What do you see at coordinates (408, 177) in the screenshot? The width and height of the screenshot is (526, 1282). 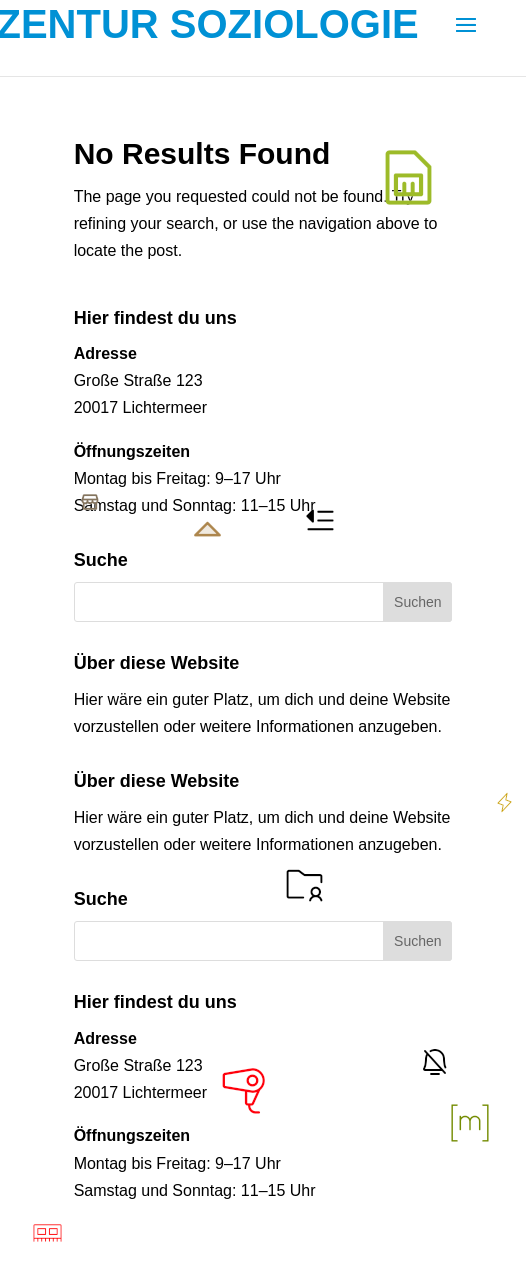 I see `manage sim card settings` at bounding box center [408, 177].